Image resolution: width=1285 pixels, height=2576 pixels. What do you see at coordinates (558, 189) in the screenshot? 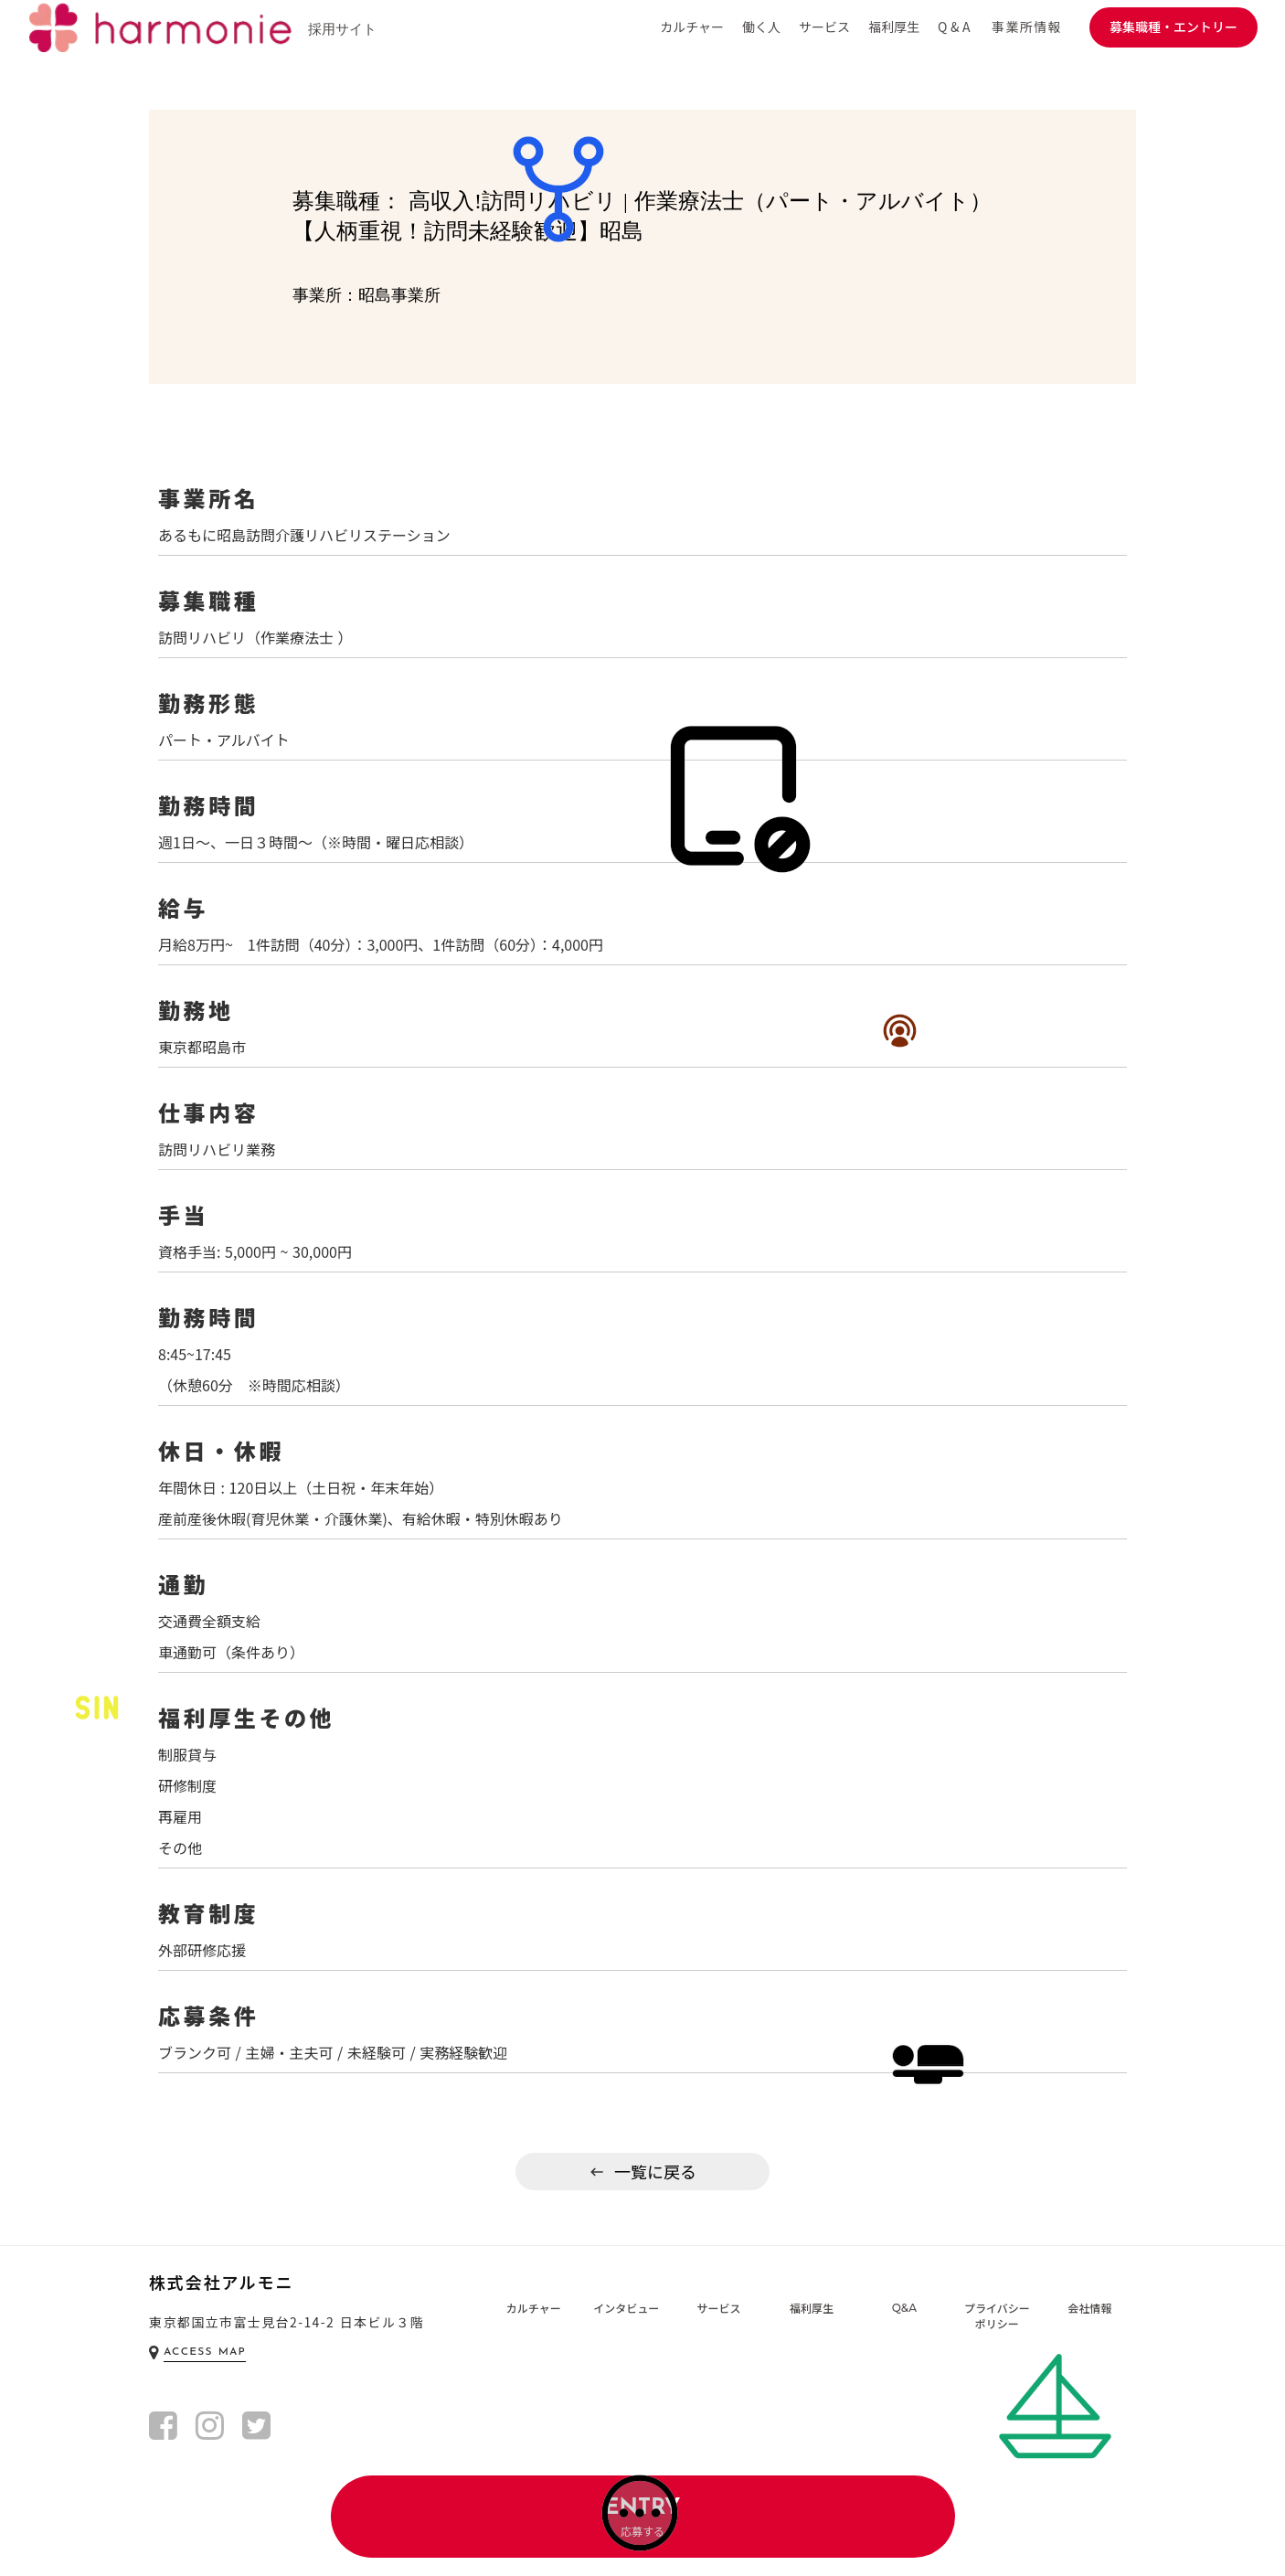
I see `view git branch network or commit history` at bounding box center [558, 189].